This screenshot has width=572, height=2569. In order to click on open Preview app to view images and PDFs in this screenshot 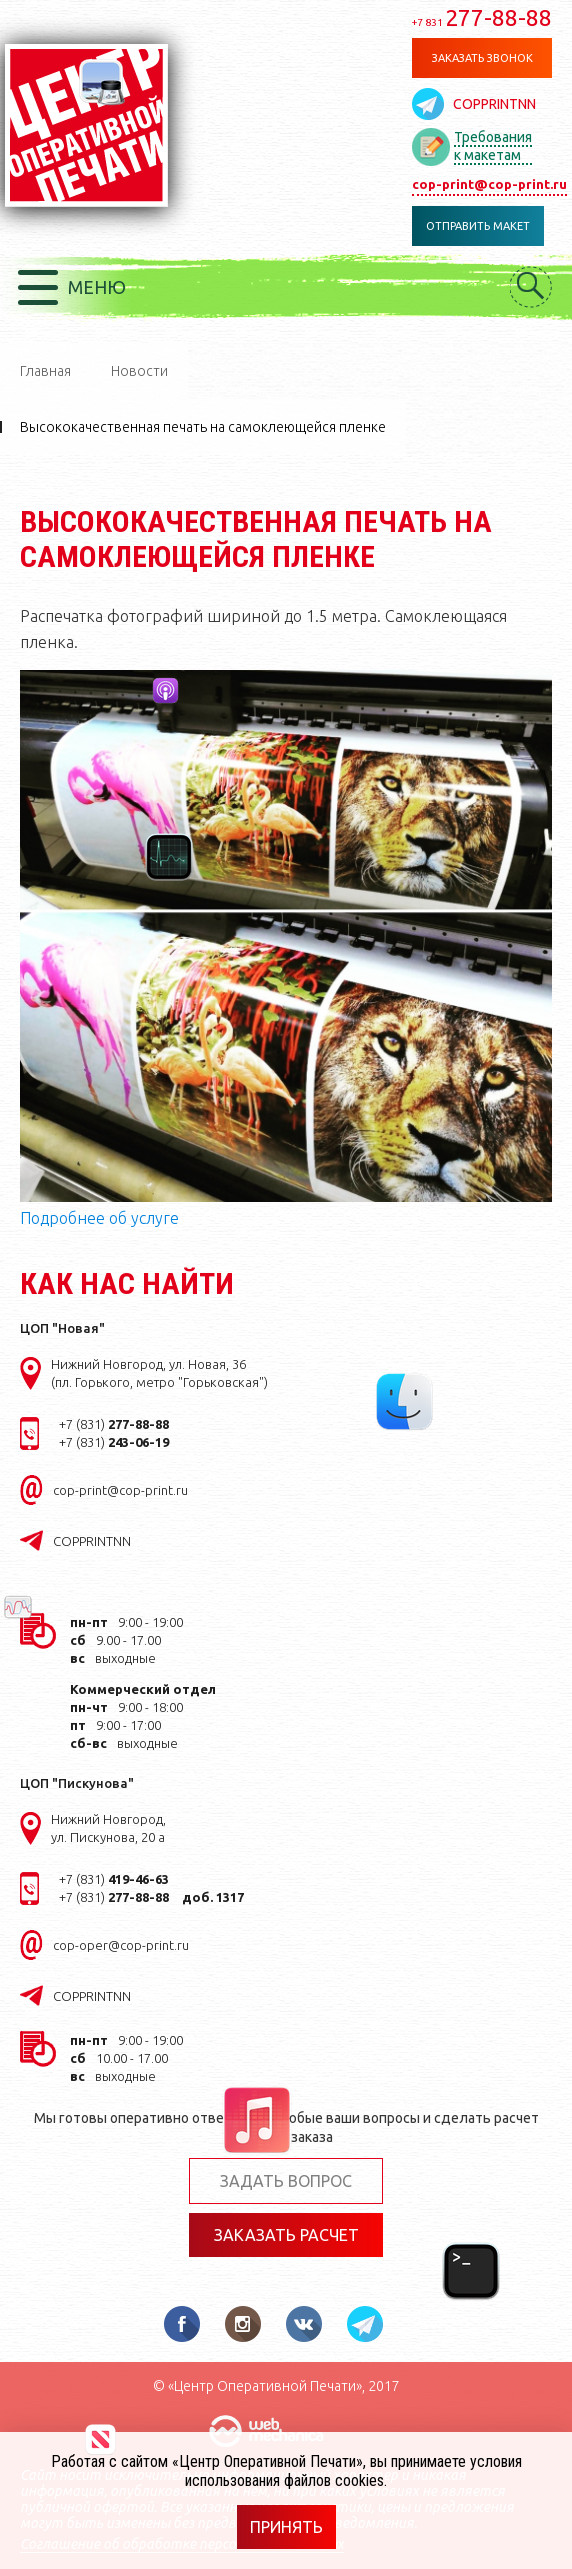, I will do `click(101, 81)`.